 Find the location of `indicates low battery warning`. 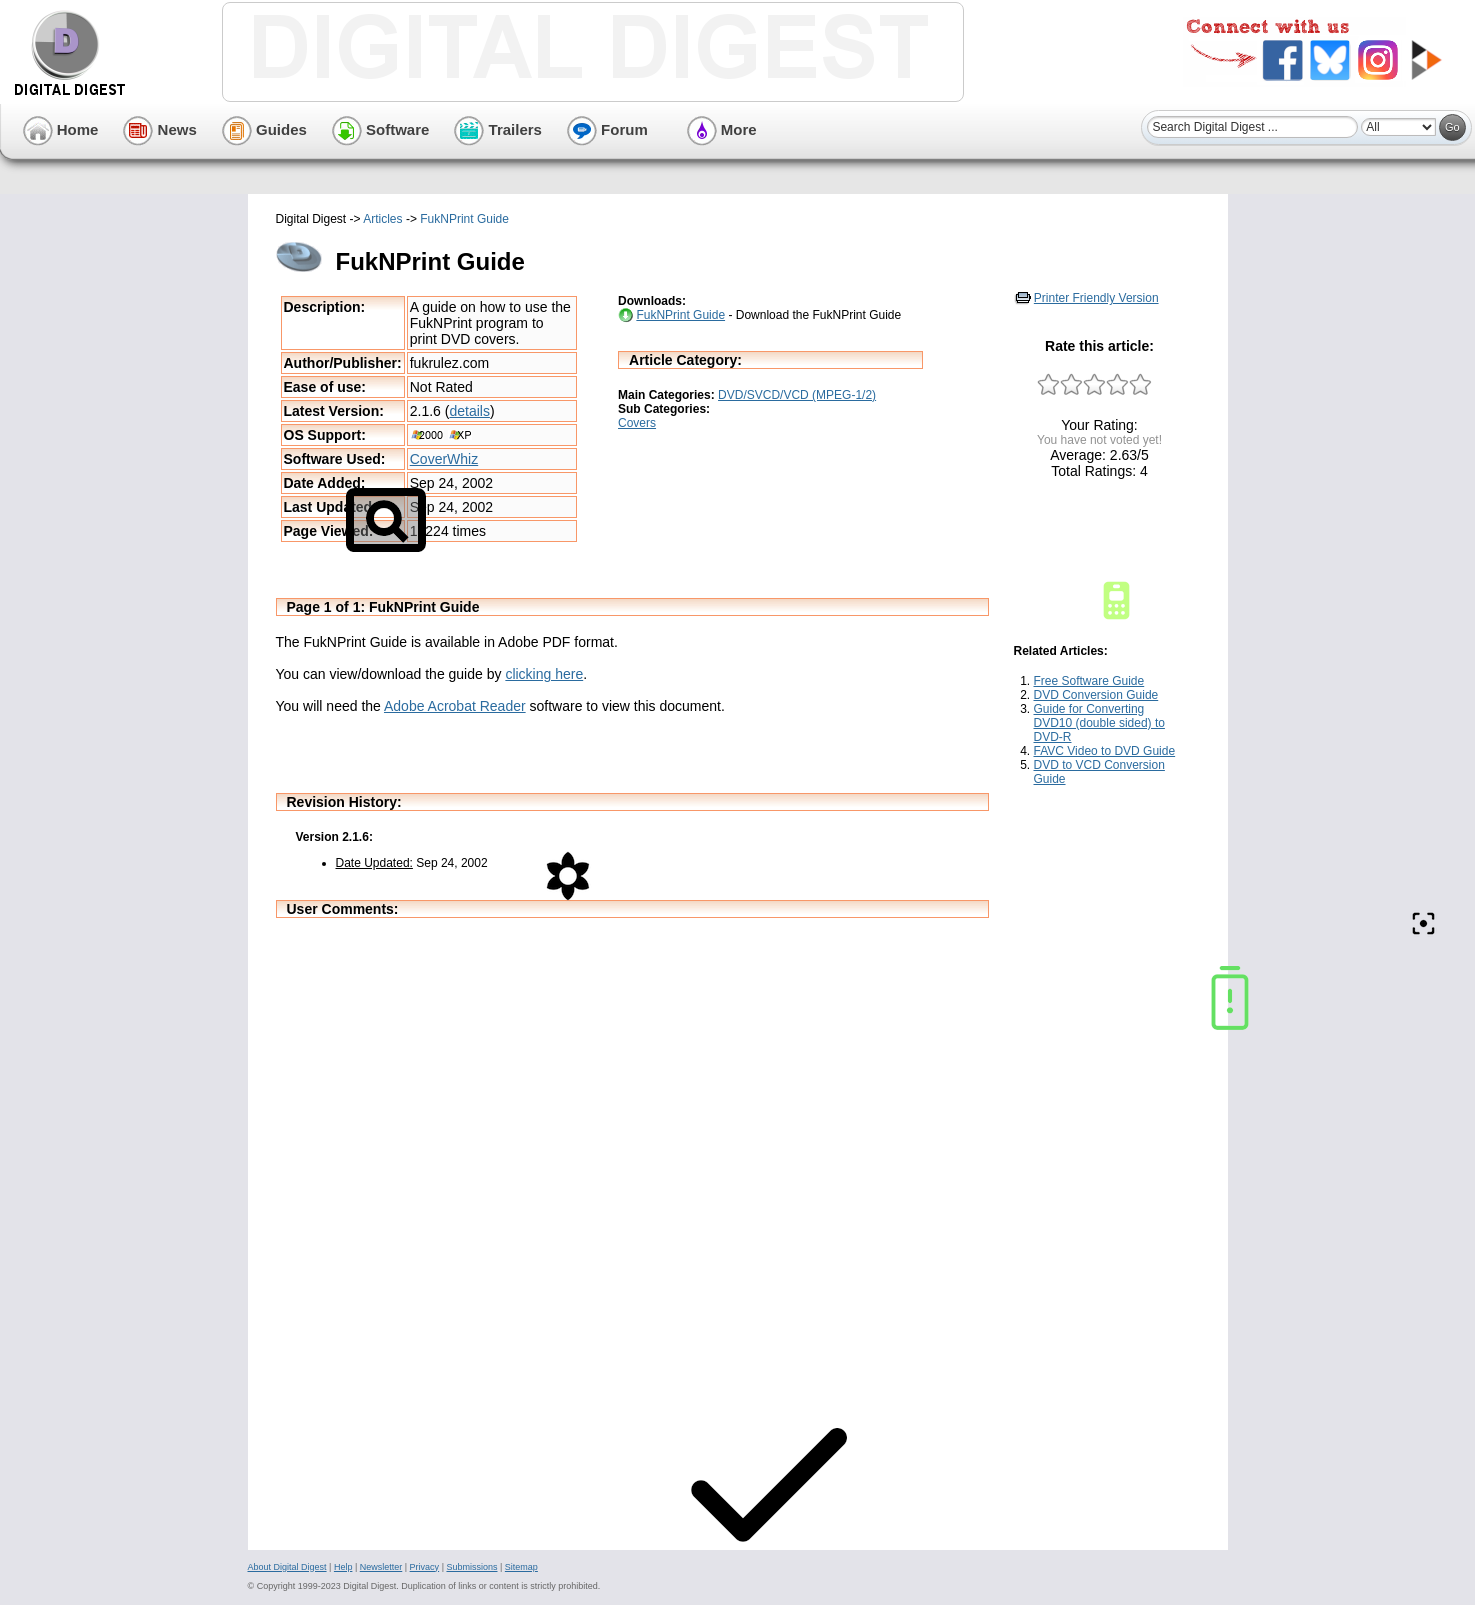

indicates low battery warning is located at coordinates (1230, 999).